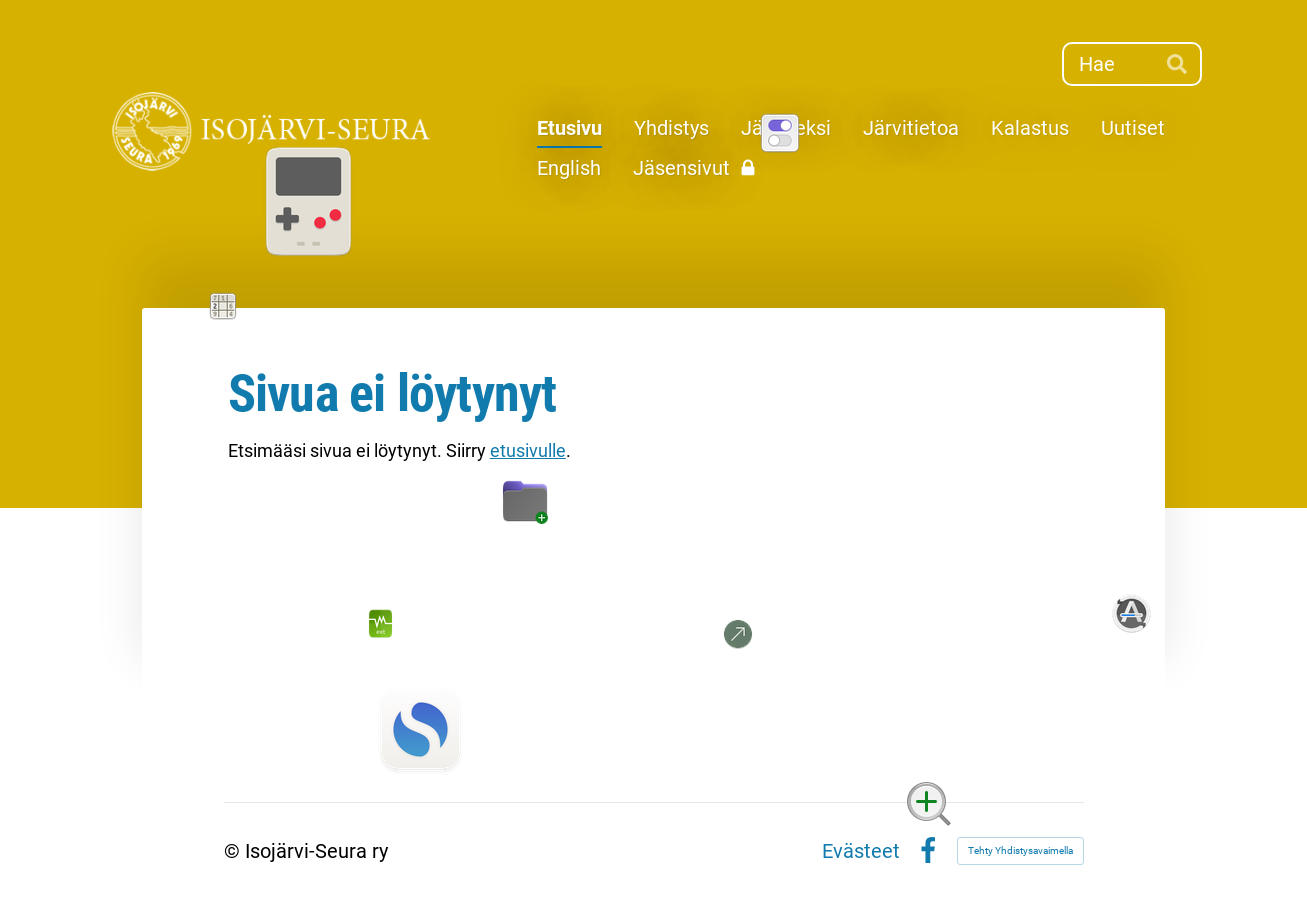 The width and height of the screenshot is (1307, 909). Describe the element at coordinates (780, 133) in the screenshot. I see `open desktop preferences or settings` at that location.